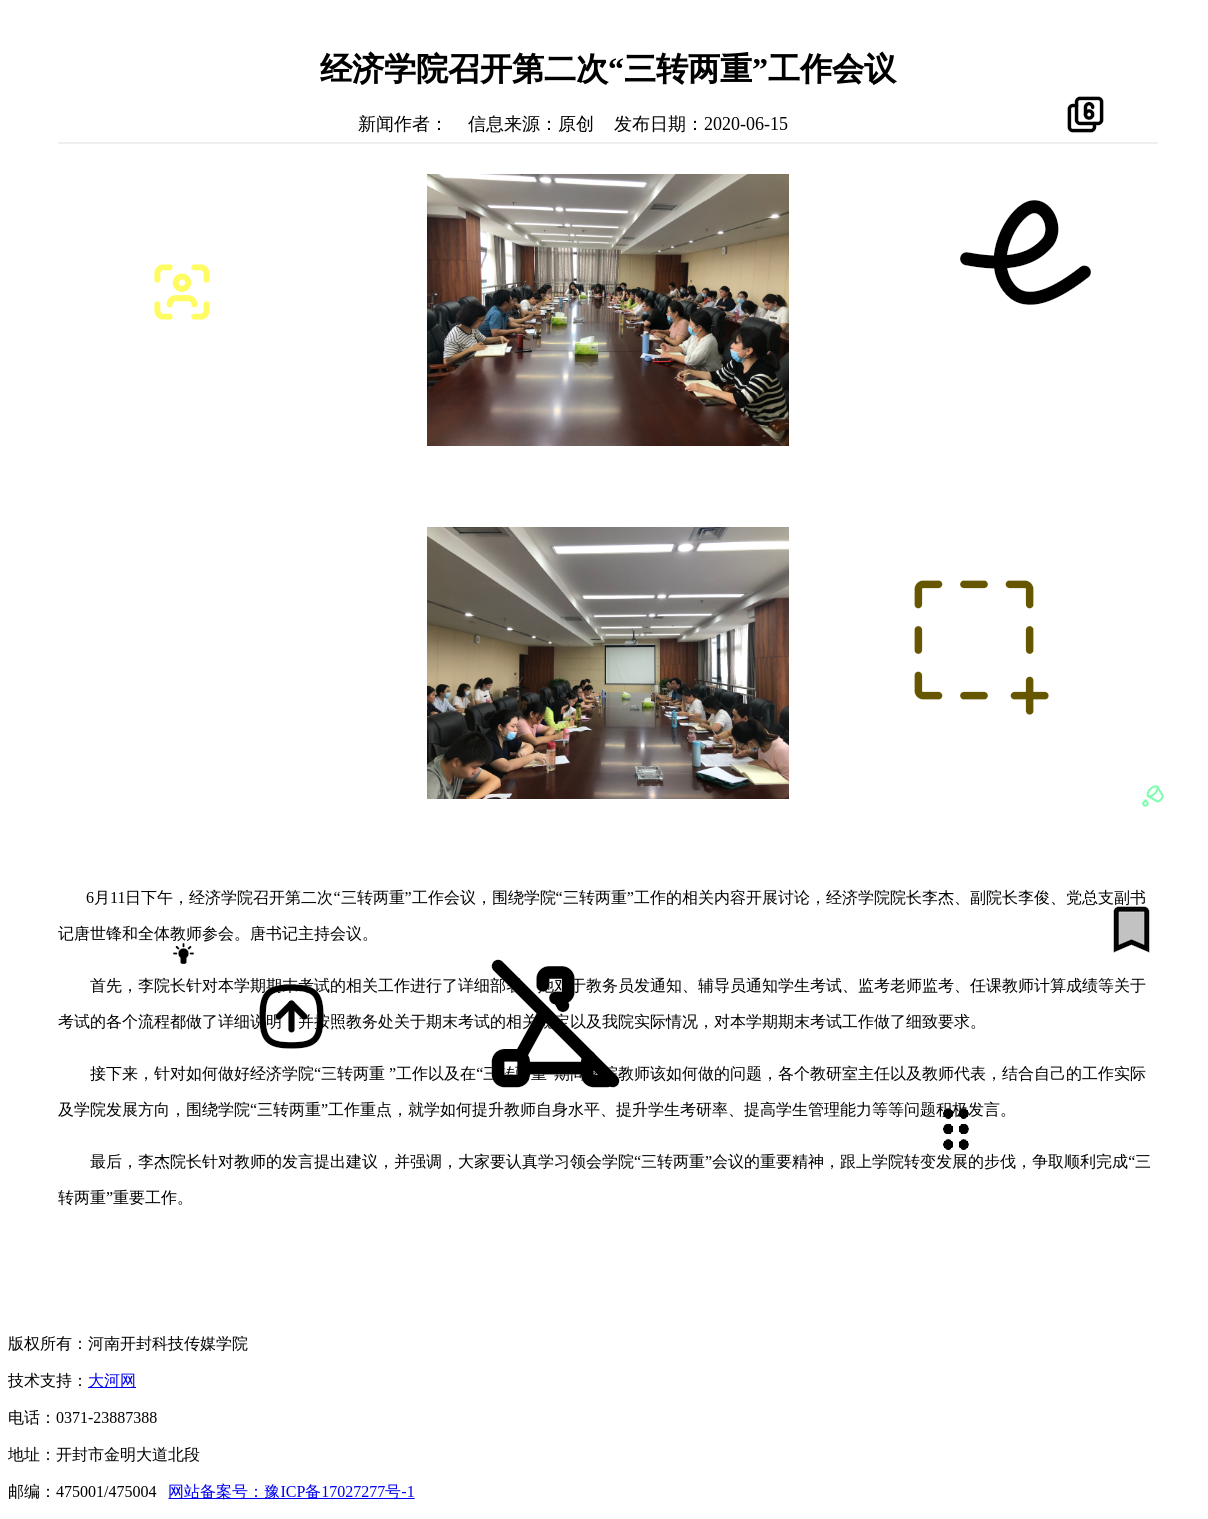 The height and width of the screenshot is (1519, 1208). Describe the element at coordinates (1153, 796) in the screenshot. I see `select a fill color` at that location.